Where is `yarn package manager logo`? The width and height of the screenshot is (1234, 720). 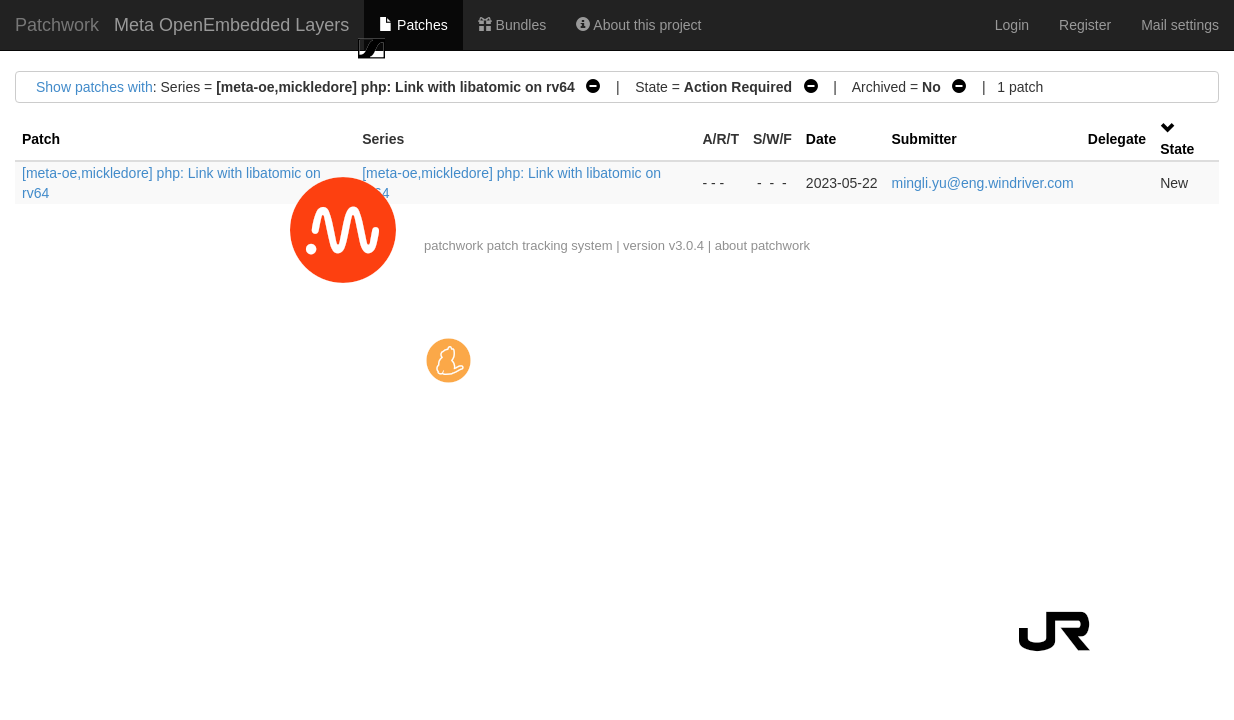 yarn package manager logo is located at coordinates (448, 360).